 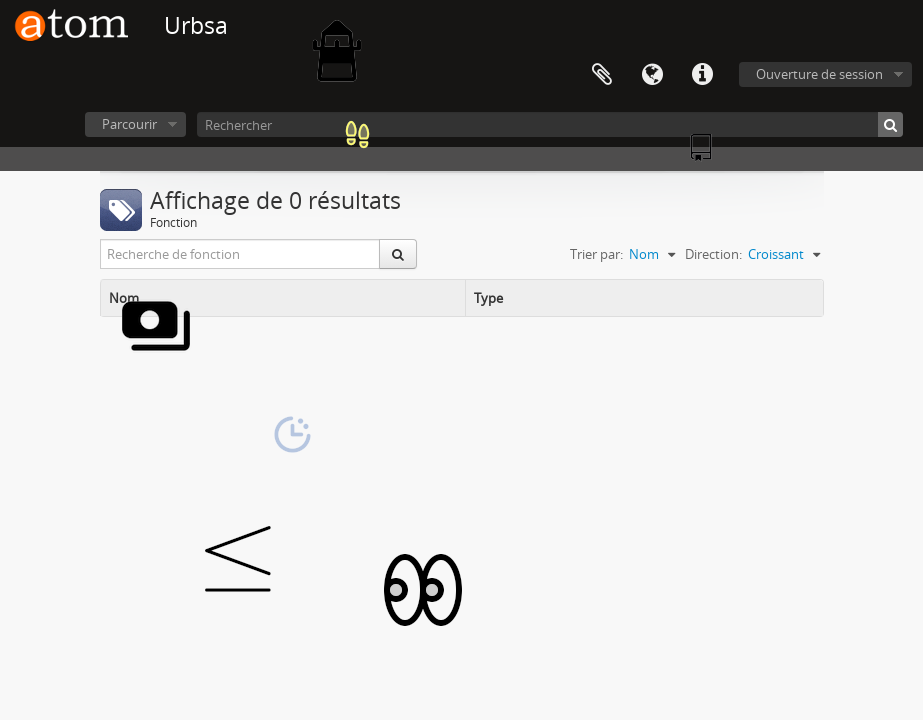 I want to click on access website accessibility or guidance features, so click(x=337, y=53).